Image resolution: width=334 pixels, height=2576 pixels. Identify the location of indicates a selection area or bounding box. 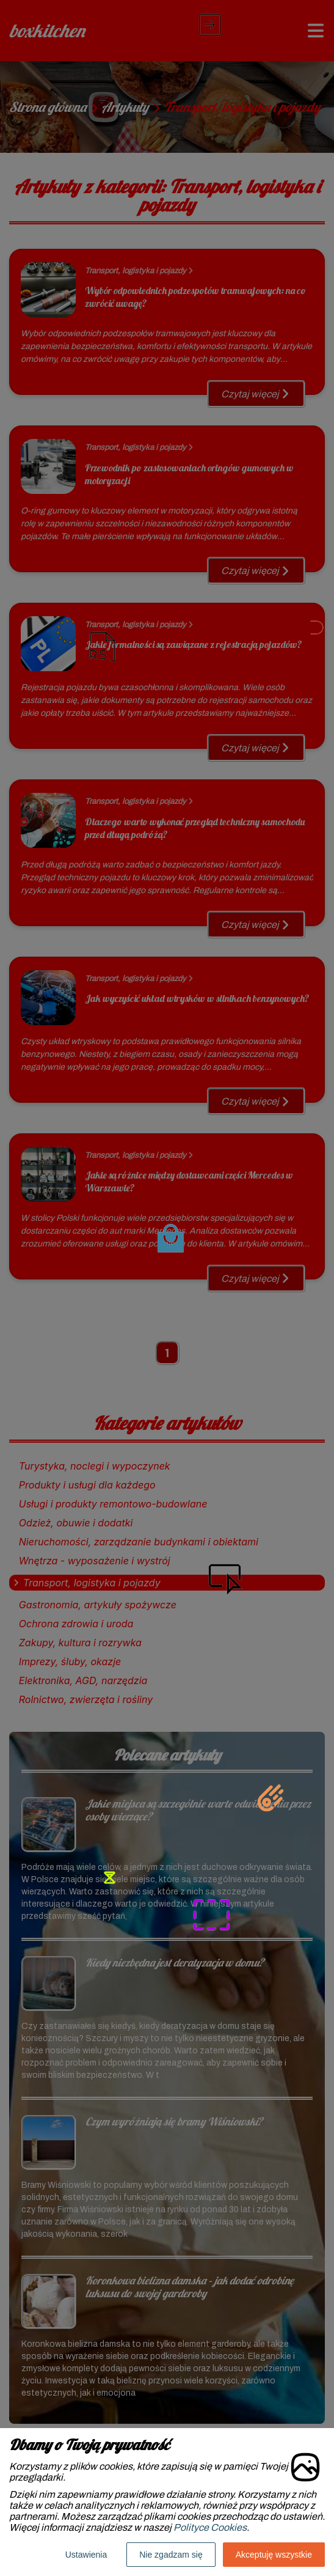
(211, 1915).